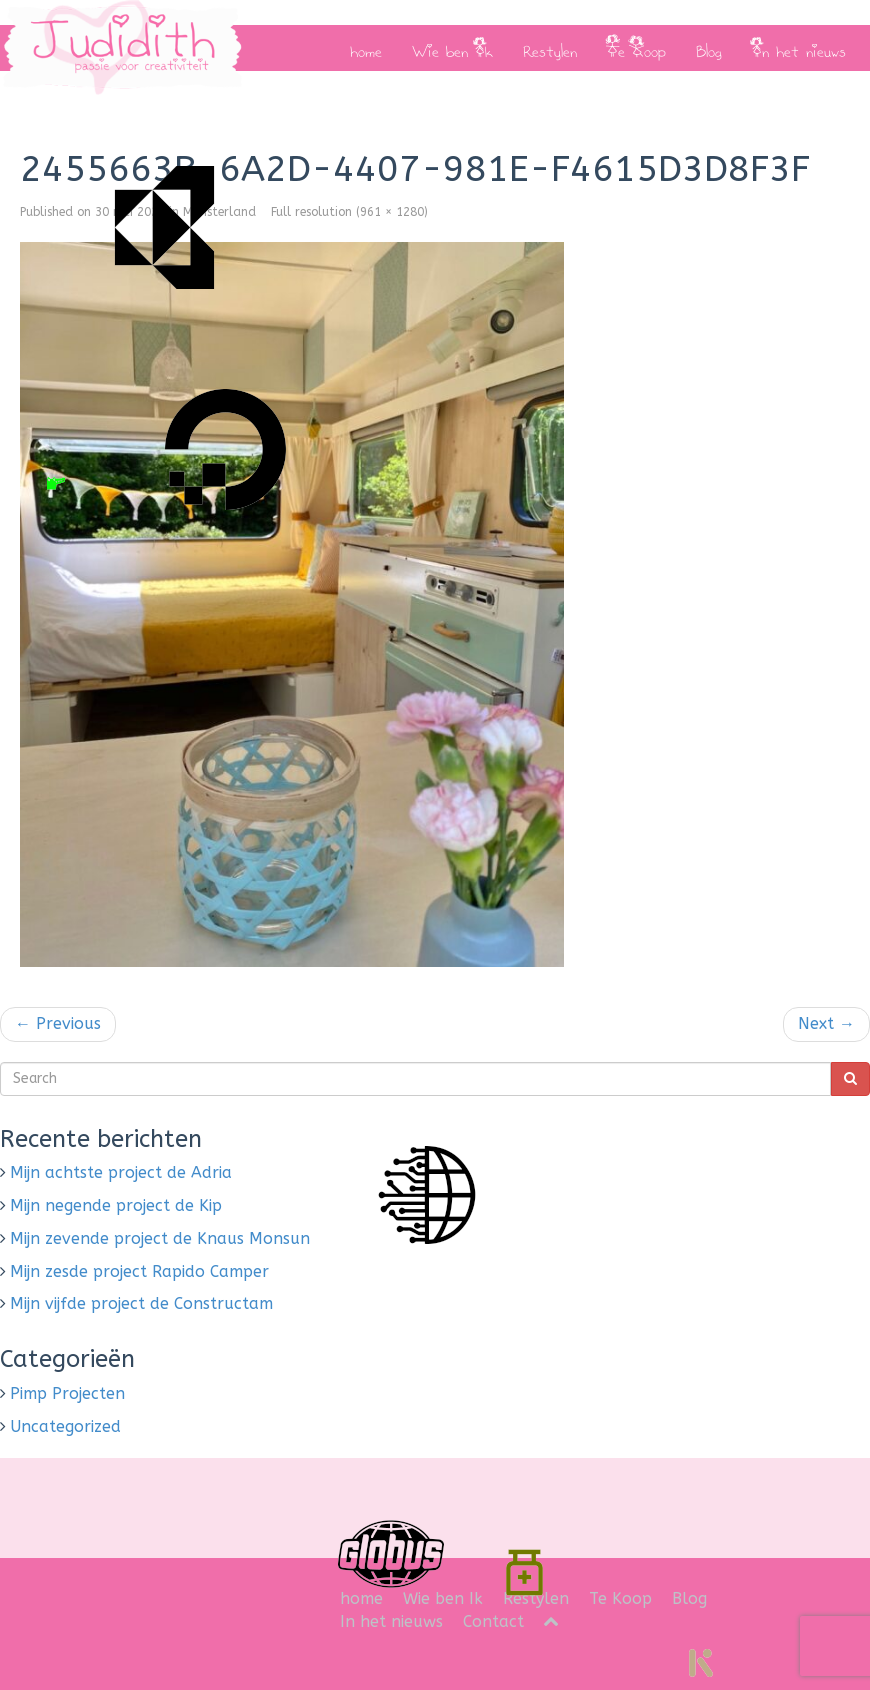 The width and height of the screenshot is (870, 1690). Describe the element at coordinates (524, 1572) in the screenshot. I see `view medication information` at that location.